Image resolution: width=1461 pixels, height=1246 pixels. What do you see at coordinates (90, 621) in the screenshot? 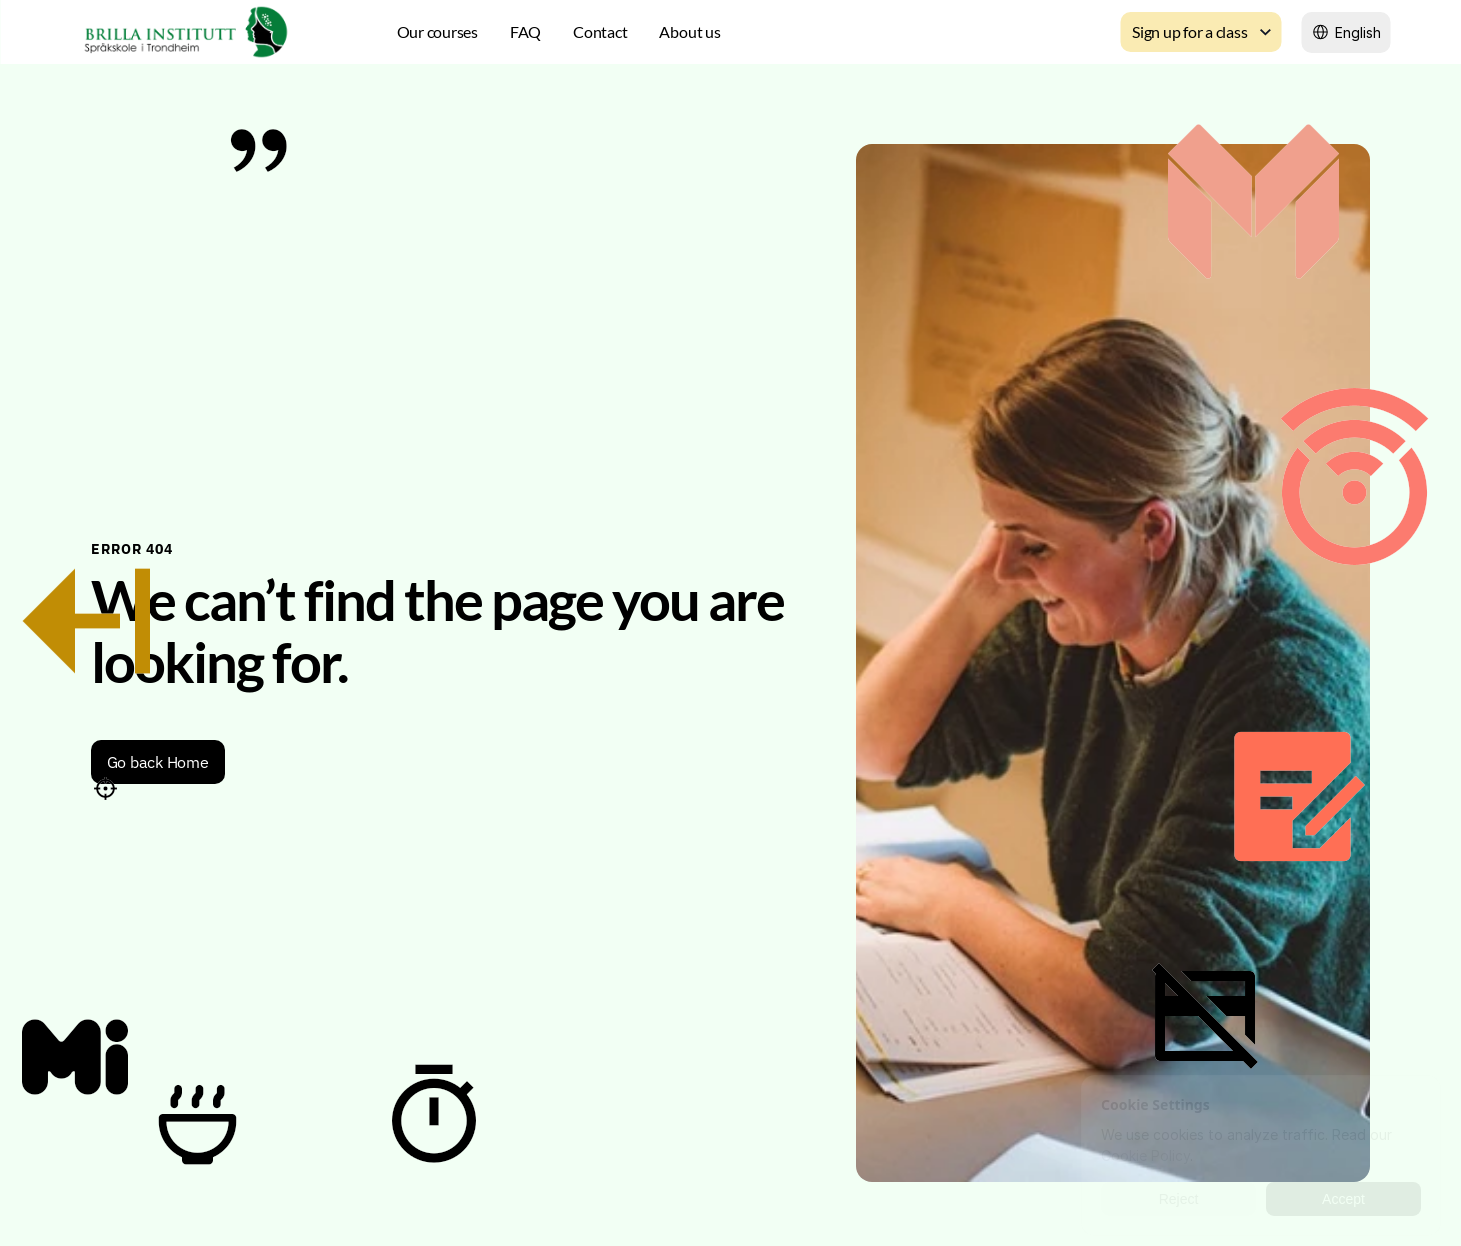
I see `expand panel to the left` at bounding box center [90, 621].